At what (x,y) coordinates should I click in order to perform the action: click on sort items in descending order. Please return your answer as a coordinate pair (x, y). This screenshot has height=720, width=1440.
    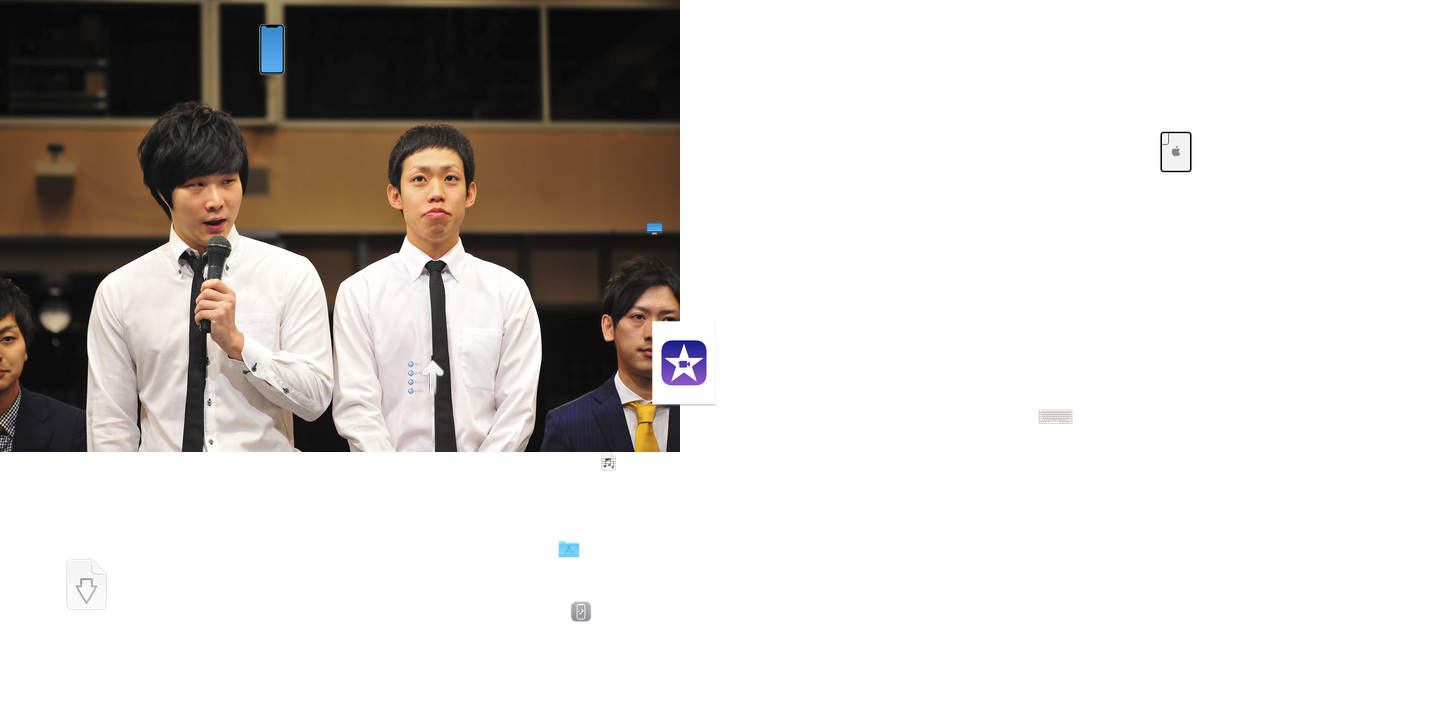
    Looking at the image, I should click on (427, 378).